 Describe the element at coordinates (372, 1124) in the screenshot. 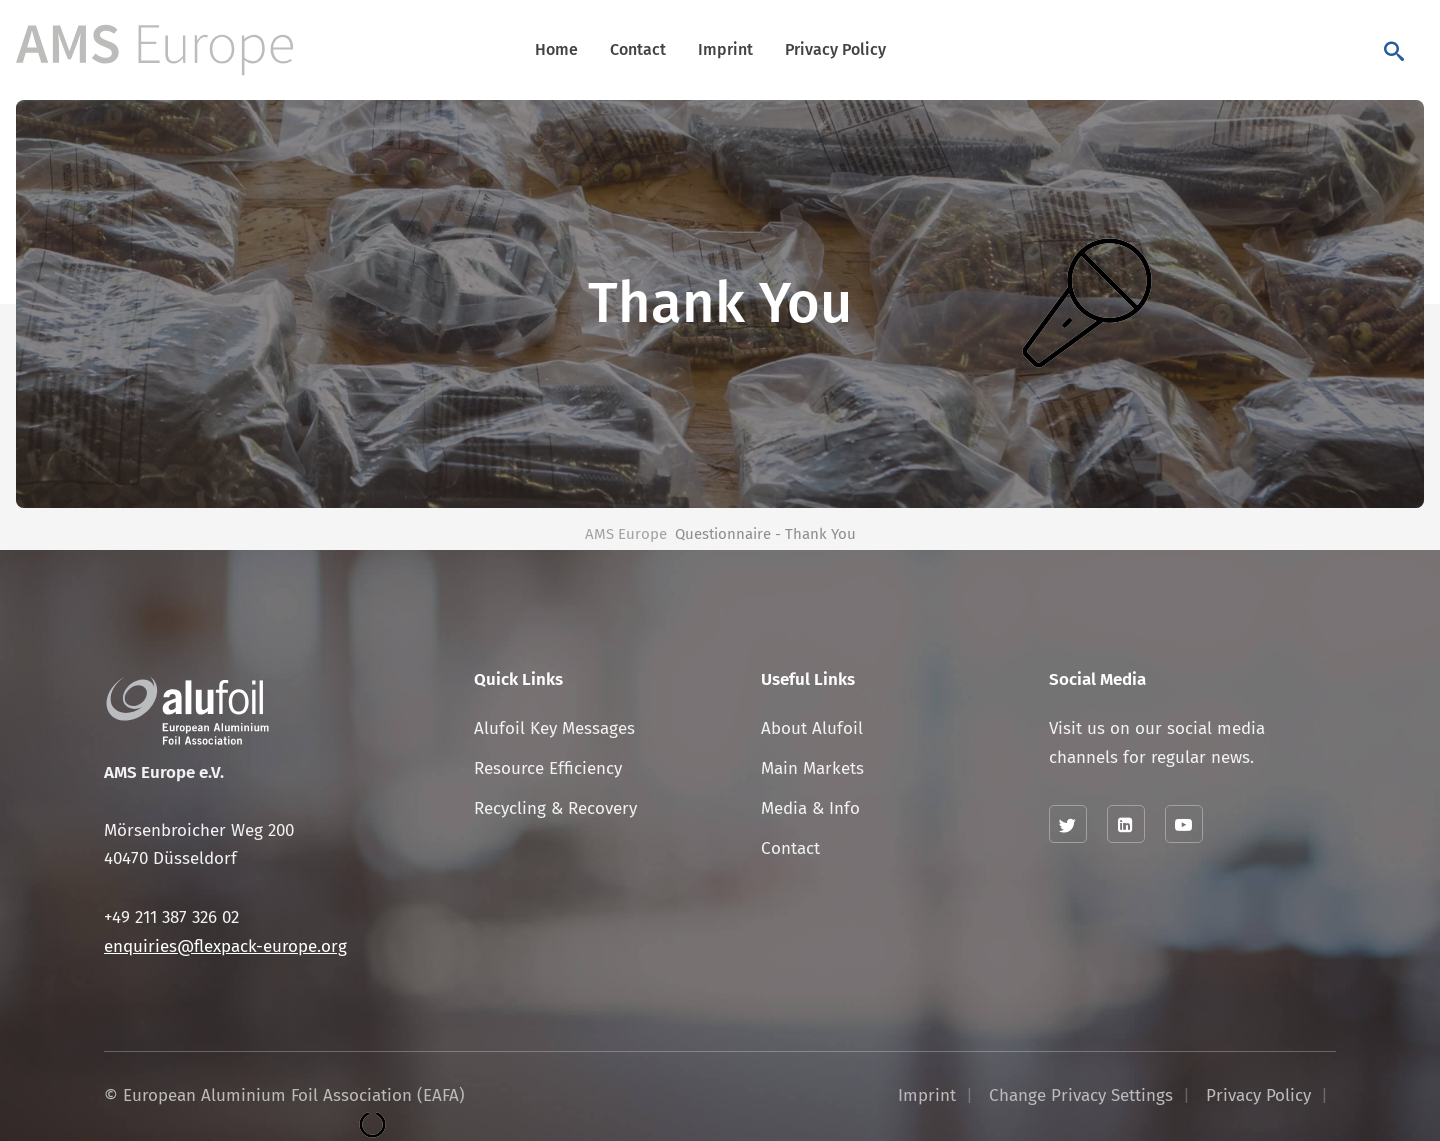

I see `loading or processing in progress` at that location.